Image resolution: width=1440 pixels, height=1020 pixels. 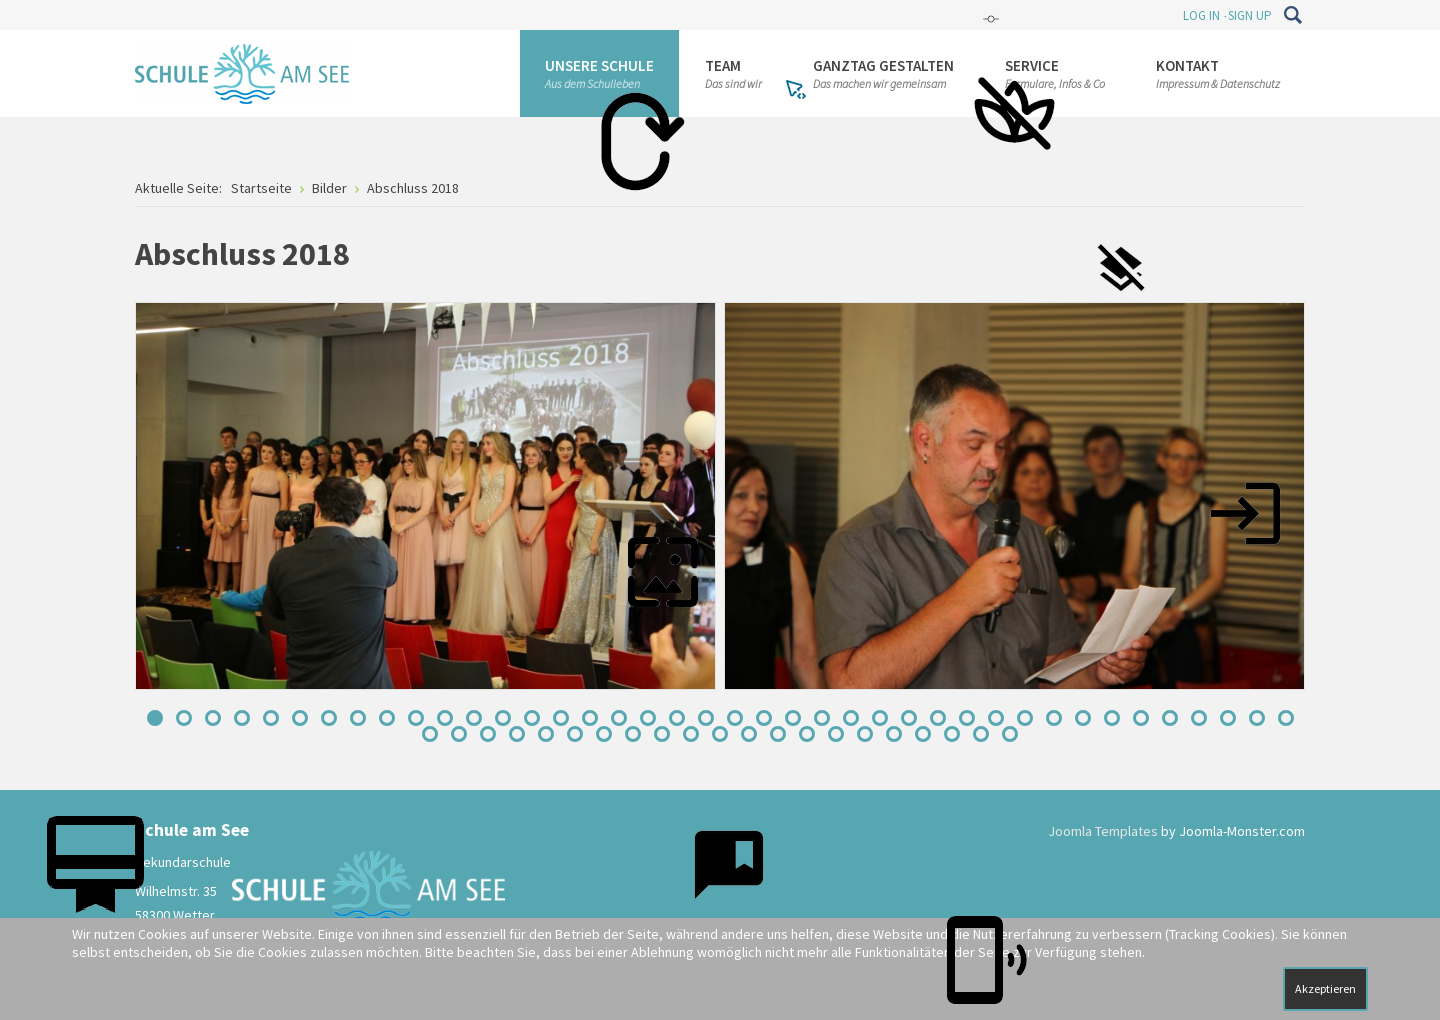 What do you see at coordinates (1121, 270) in the screenshot?
I see `clear all map layers` at bounding box center [1121, 270].